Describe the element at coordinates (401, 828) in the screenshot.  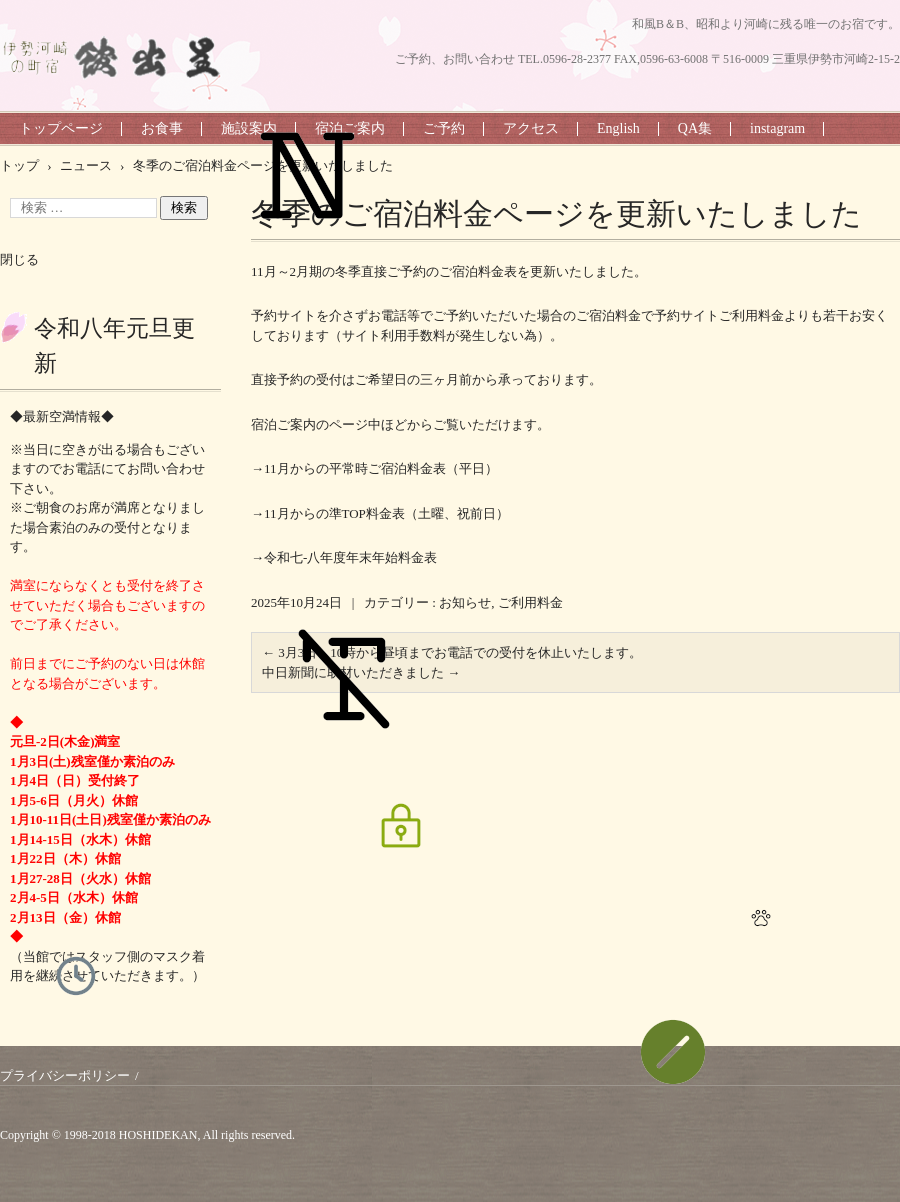
I see `access security or privacy settings` at that location.